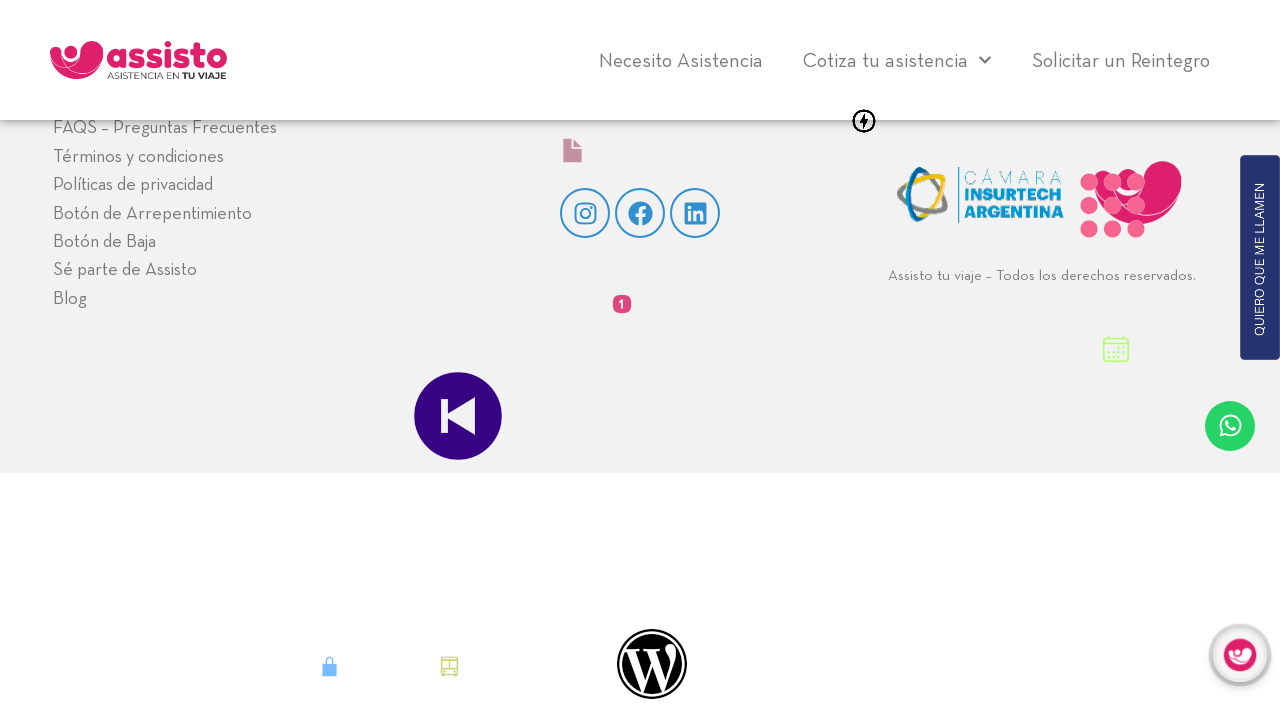  I want to click on view bus routes or schedules, so click(449, 666).